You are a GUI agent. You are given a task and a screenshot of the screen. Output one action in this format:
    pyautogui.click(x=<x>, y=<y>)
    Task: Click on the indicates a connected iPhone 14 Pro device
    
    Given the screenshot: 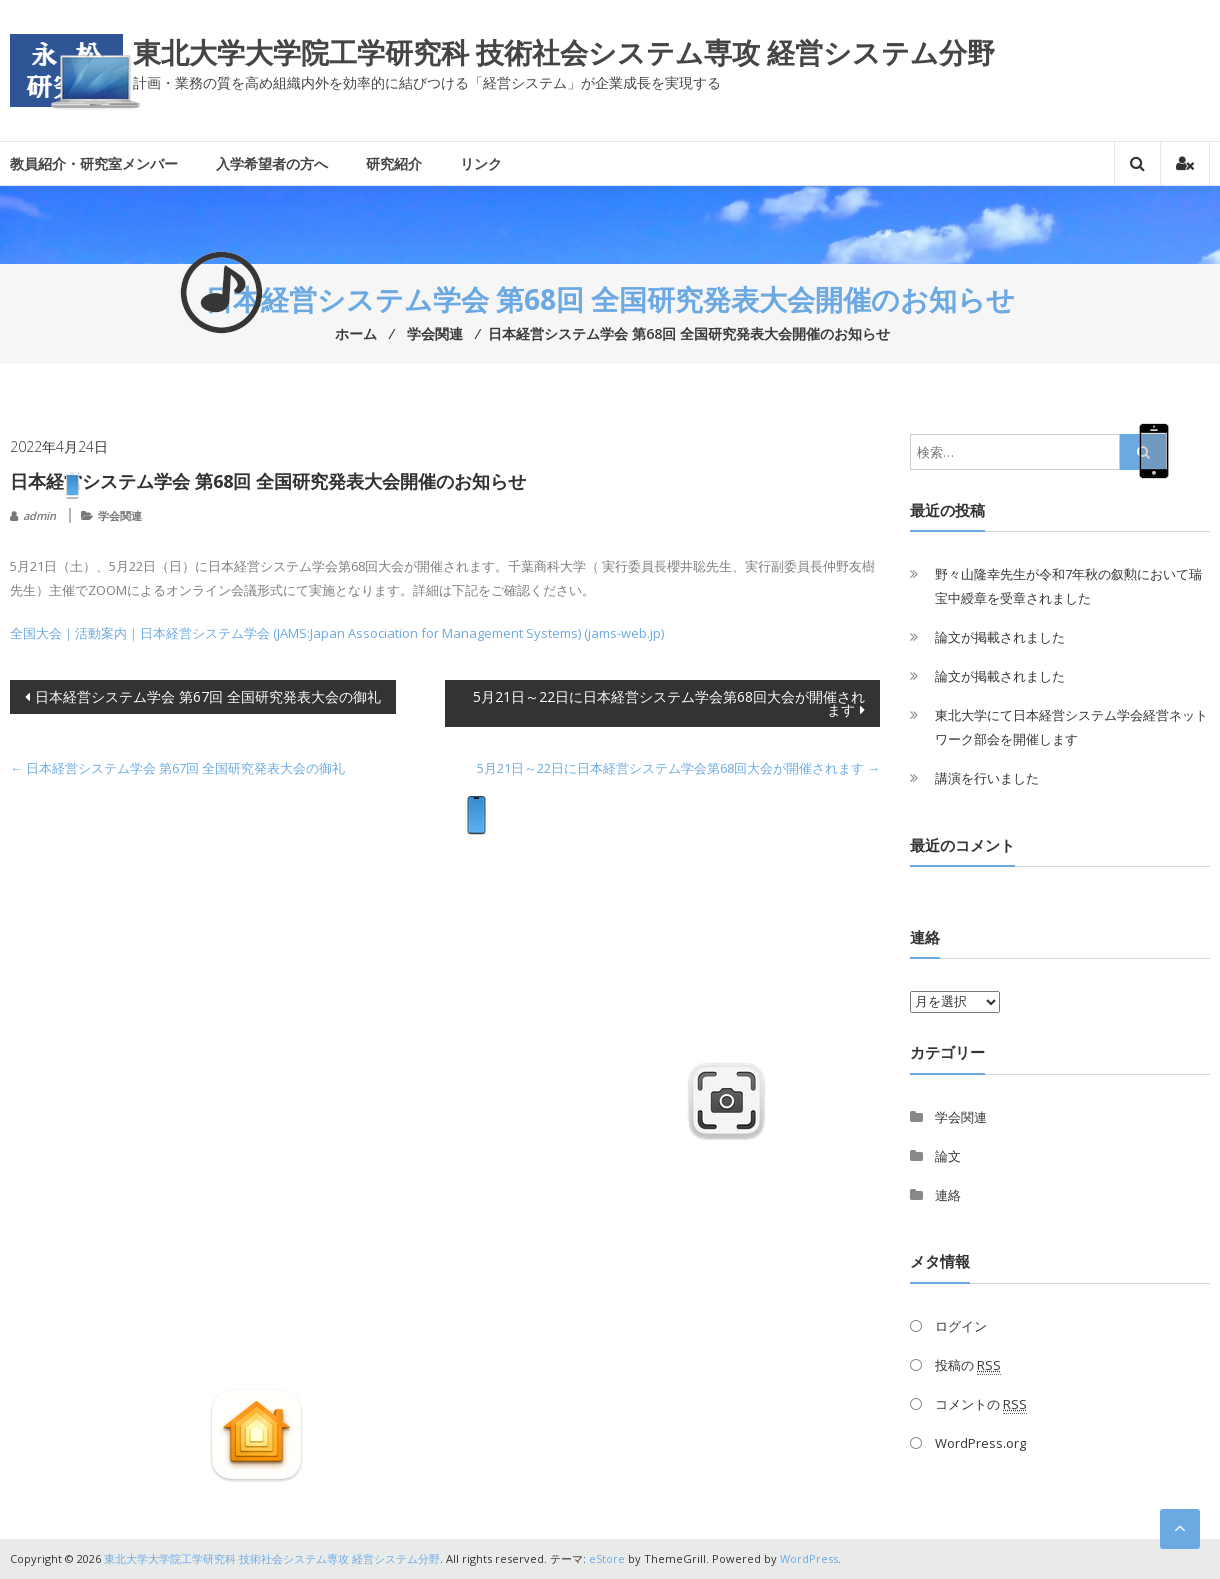 What is the action you would take?
    pyautogui.click(x=476, y=815)
    